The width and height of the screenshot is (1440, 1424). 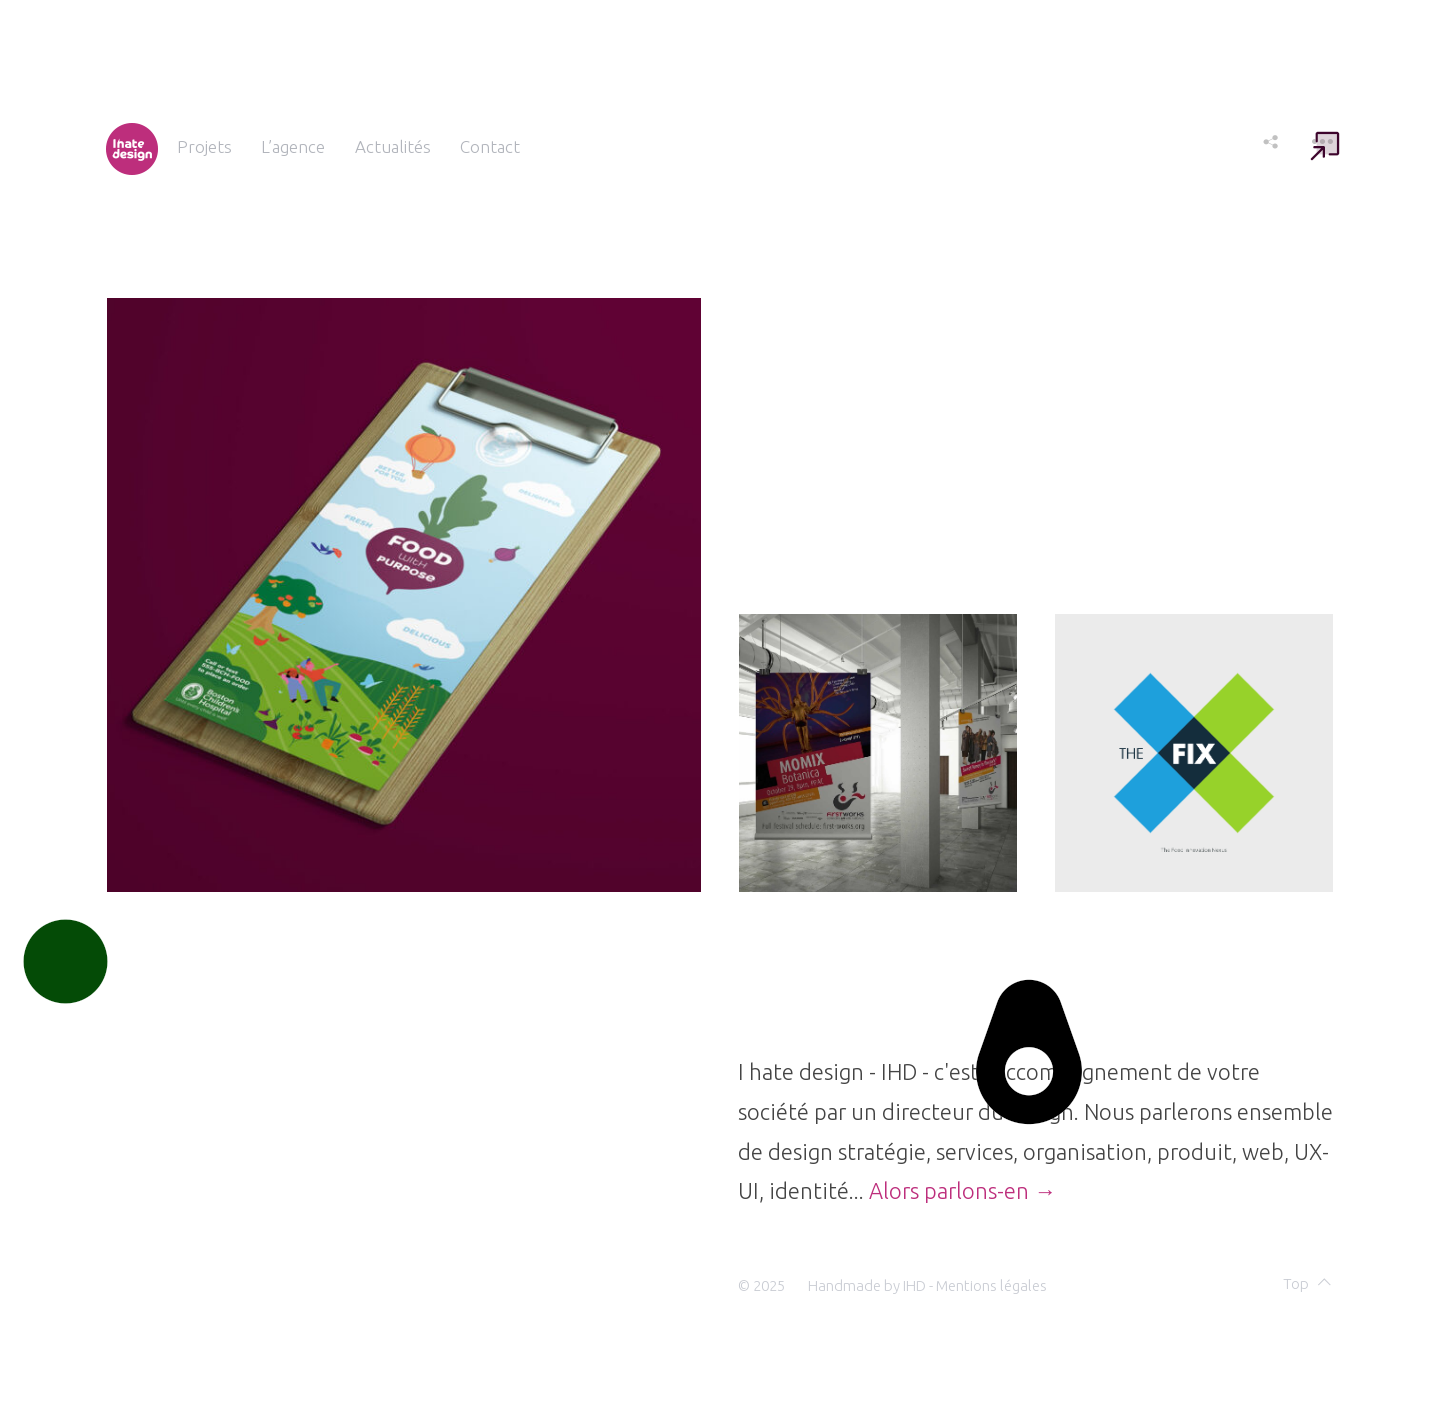 What do you see at coordinates (1325, 146) in the screenshot?
I see `import or bring content into a container` at bounding box center [1325, 146].